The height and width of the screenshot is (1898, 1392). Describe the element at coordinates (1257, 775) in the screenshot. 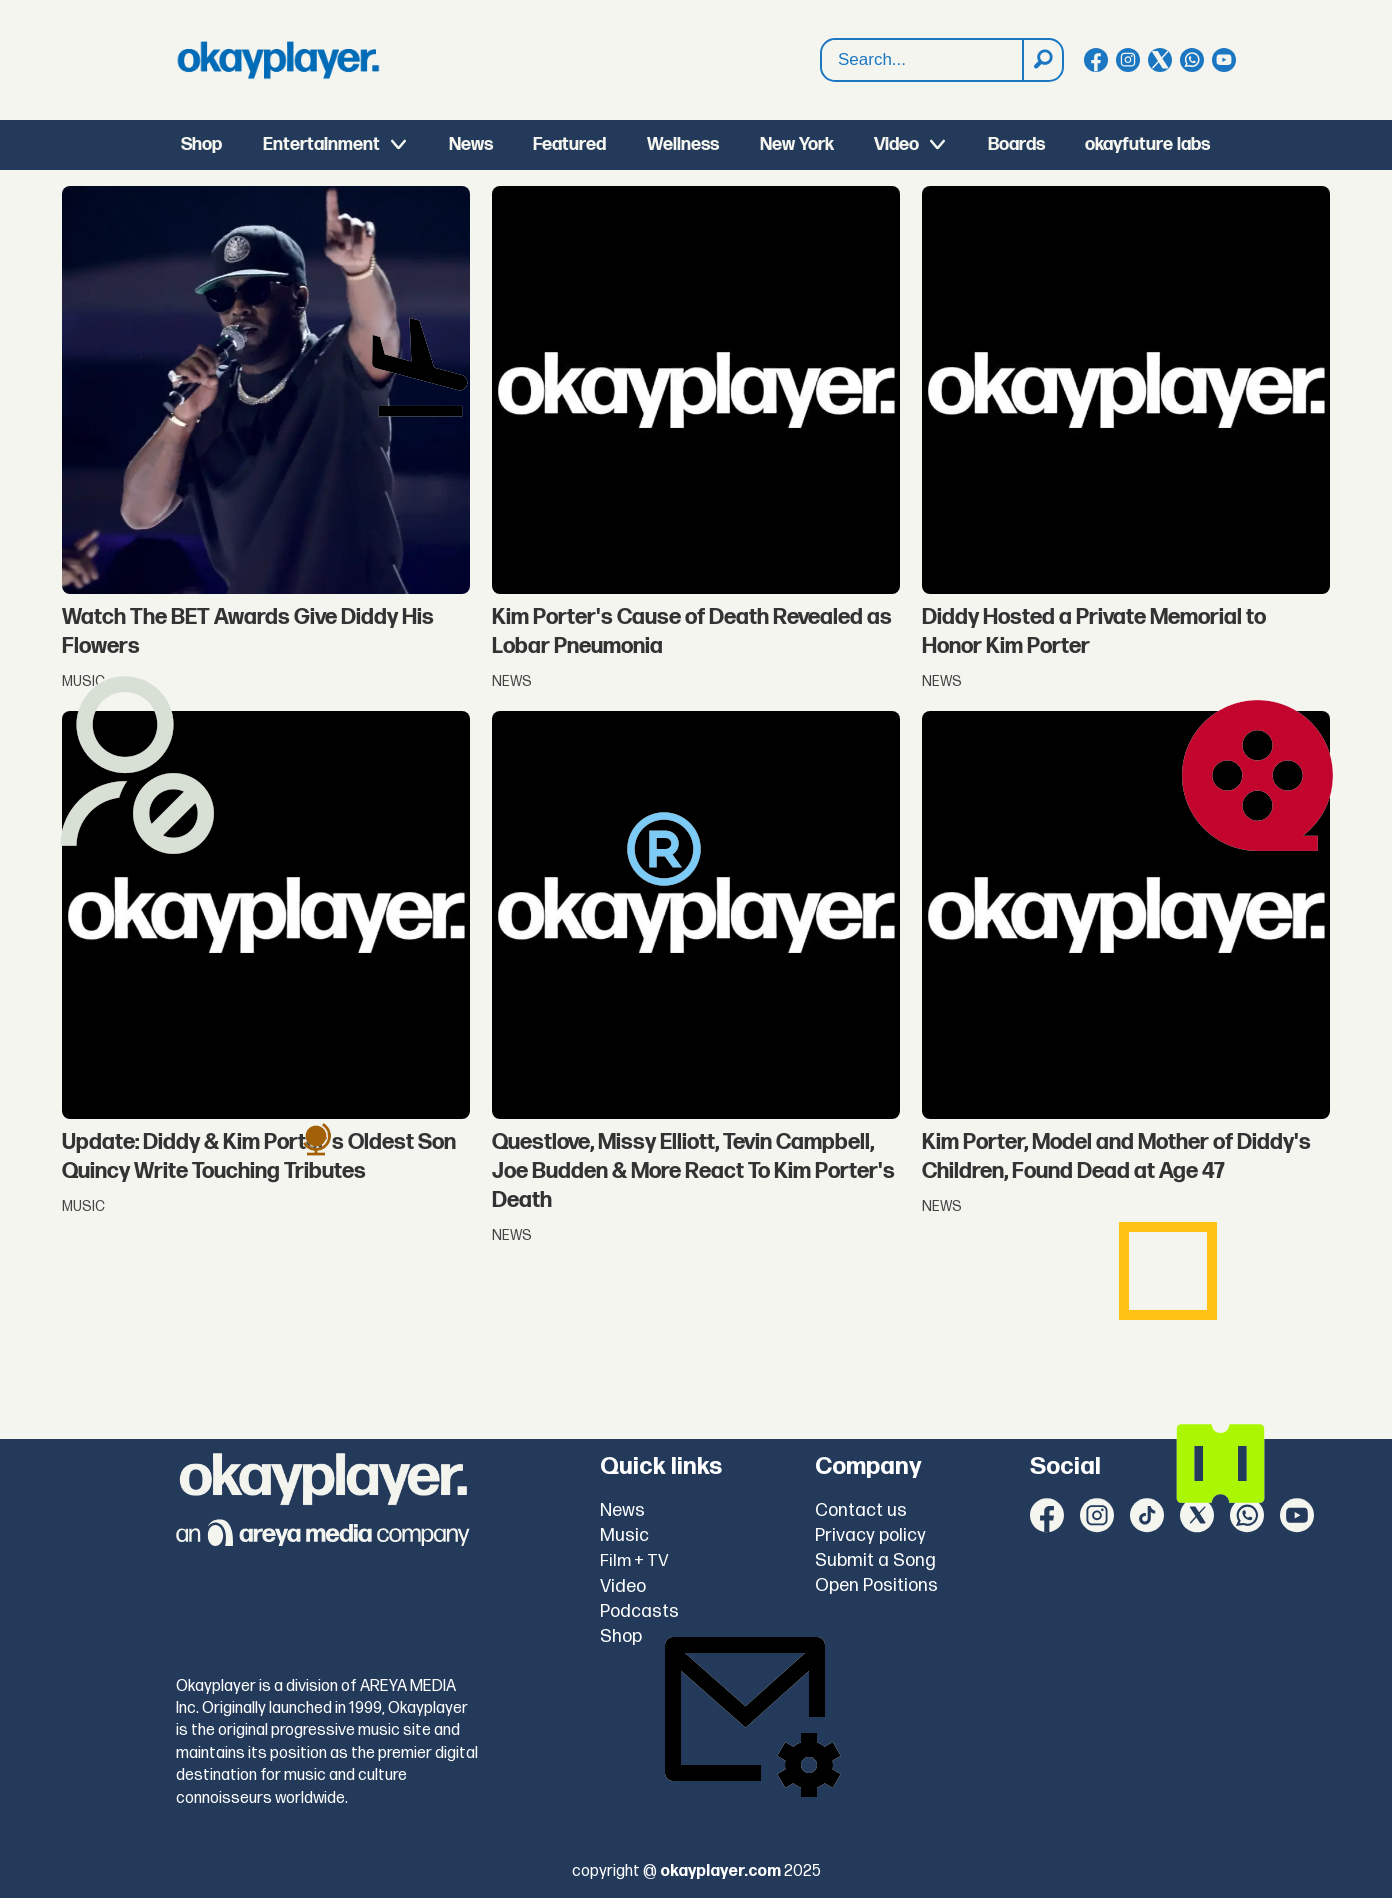

I see `browse movies or video content` at that location.